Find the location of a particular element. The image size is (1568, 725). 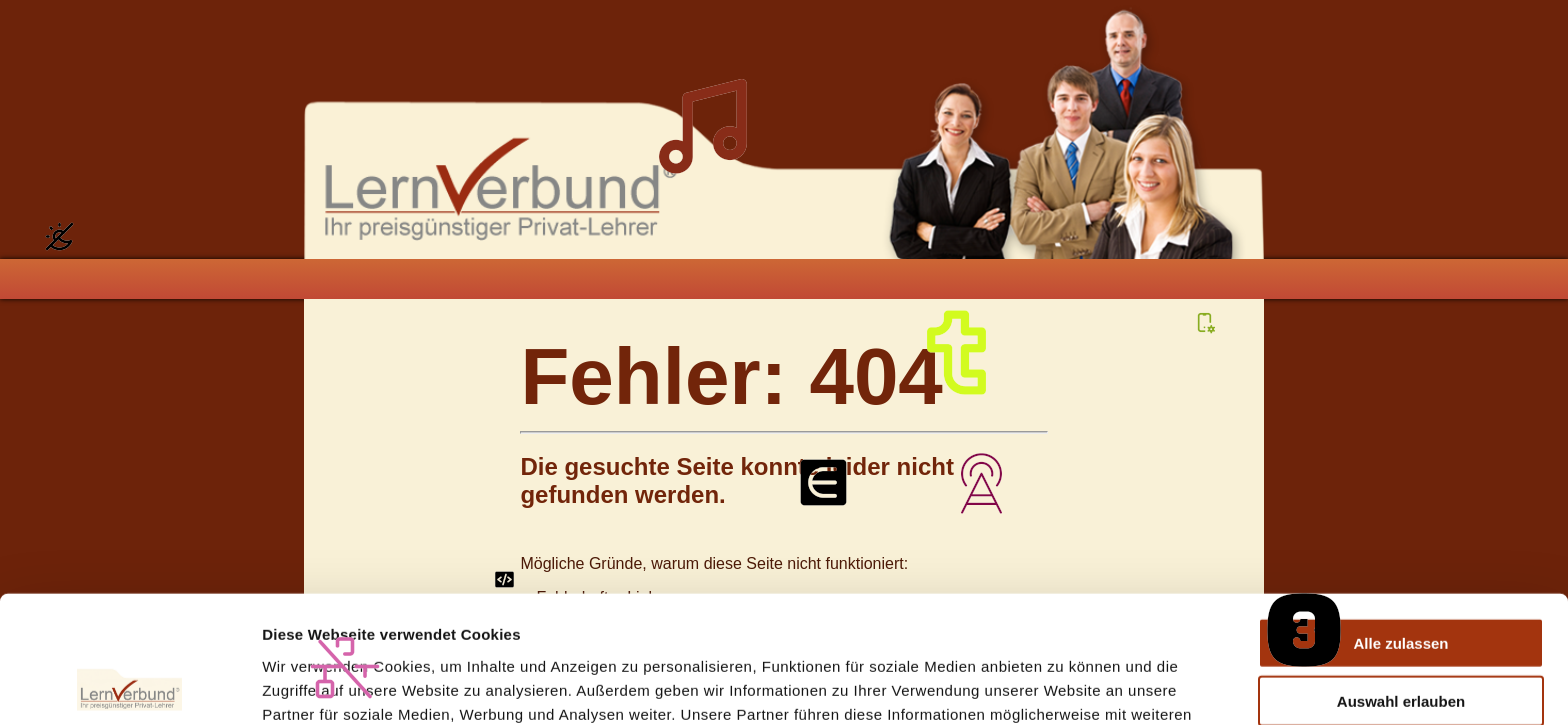

network connection unavailable is located at coordinates (345, 669).